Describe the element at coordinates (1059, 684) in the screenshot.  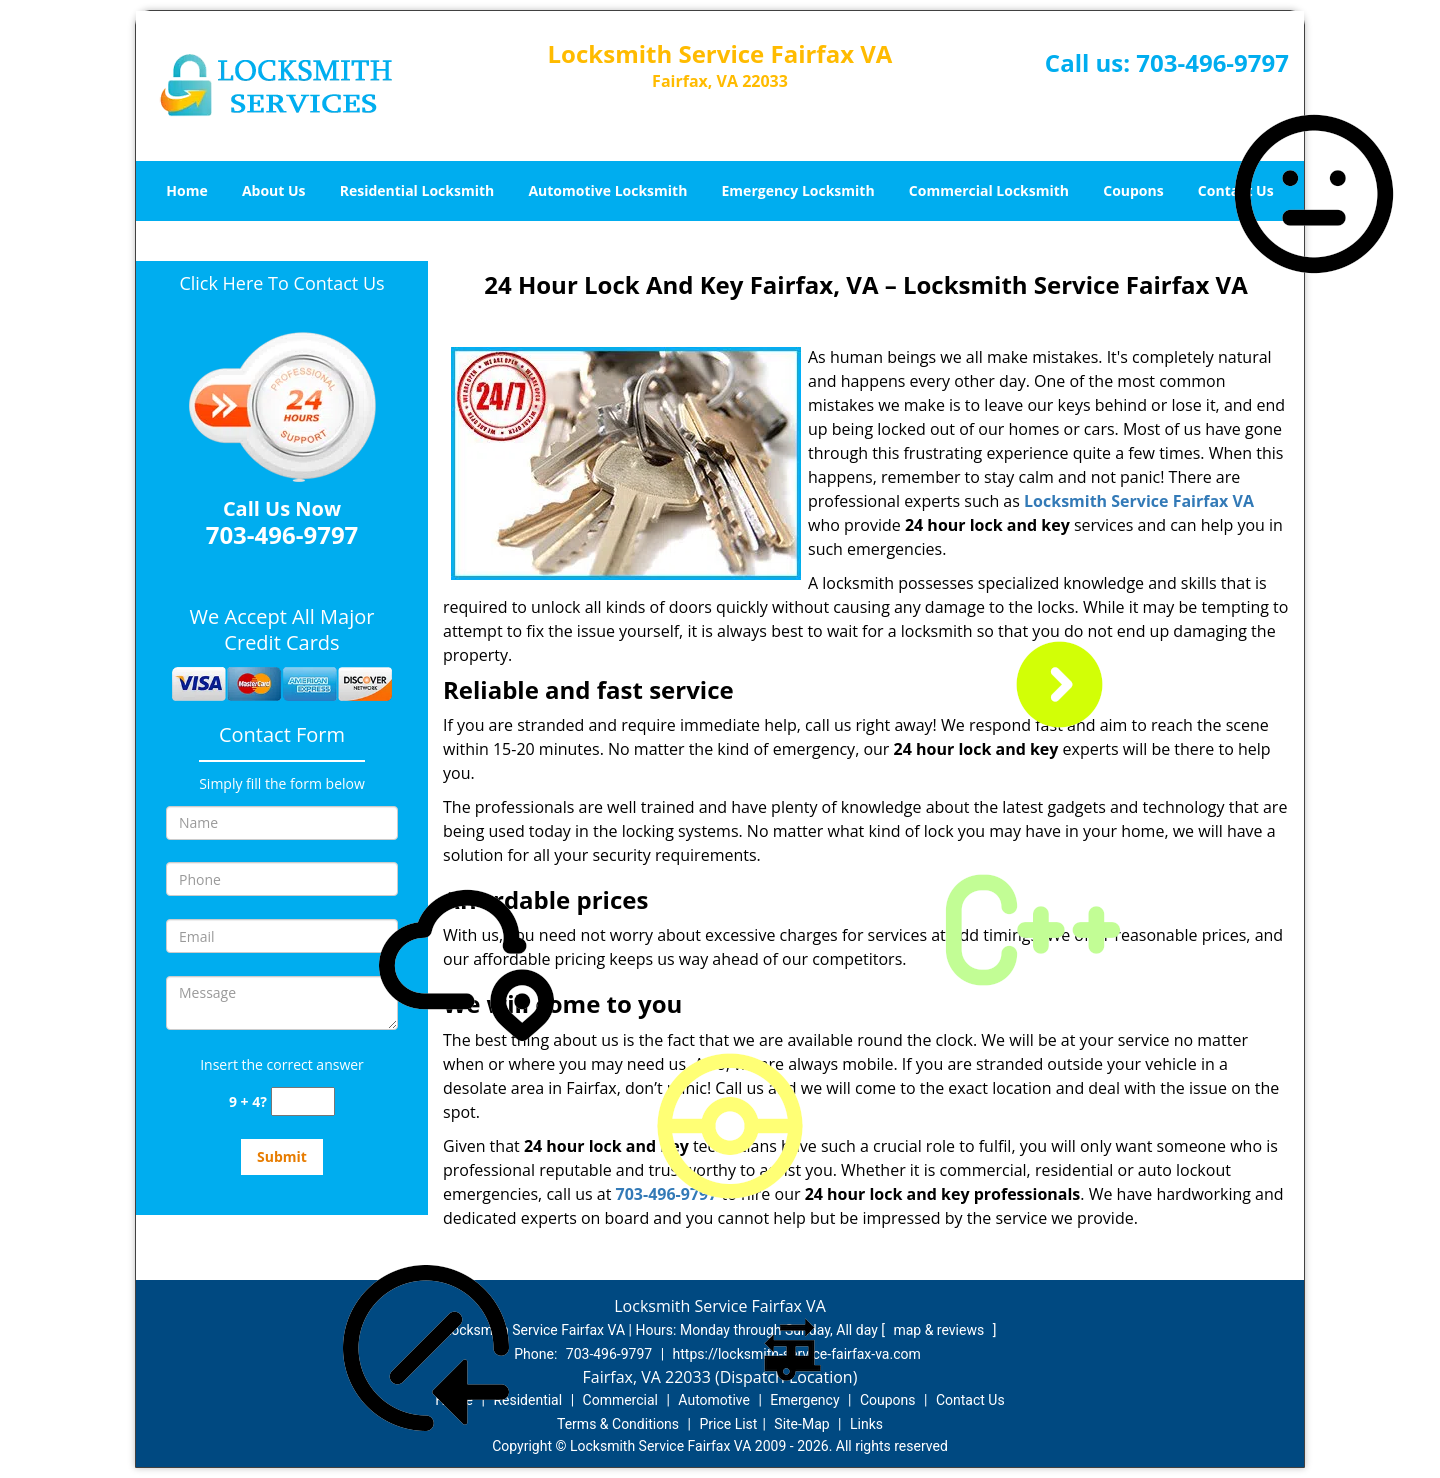
I see `go to next item or page` at that location.